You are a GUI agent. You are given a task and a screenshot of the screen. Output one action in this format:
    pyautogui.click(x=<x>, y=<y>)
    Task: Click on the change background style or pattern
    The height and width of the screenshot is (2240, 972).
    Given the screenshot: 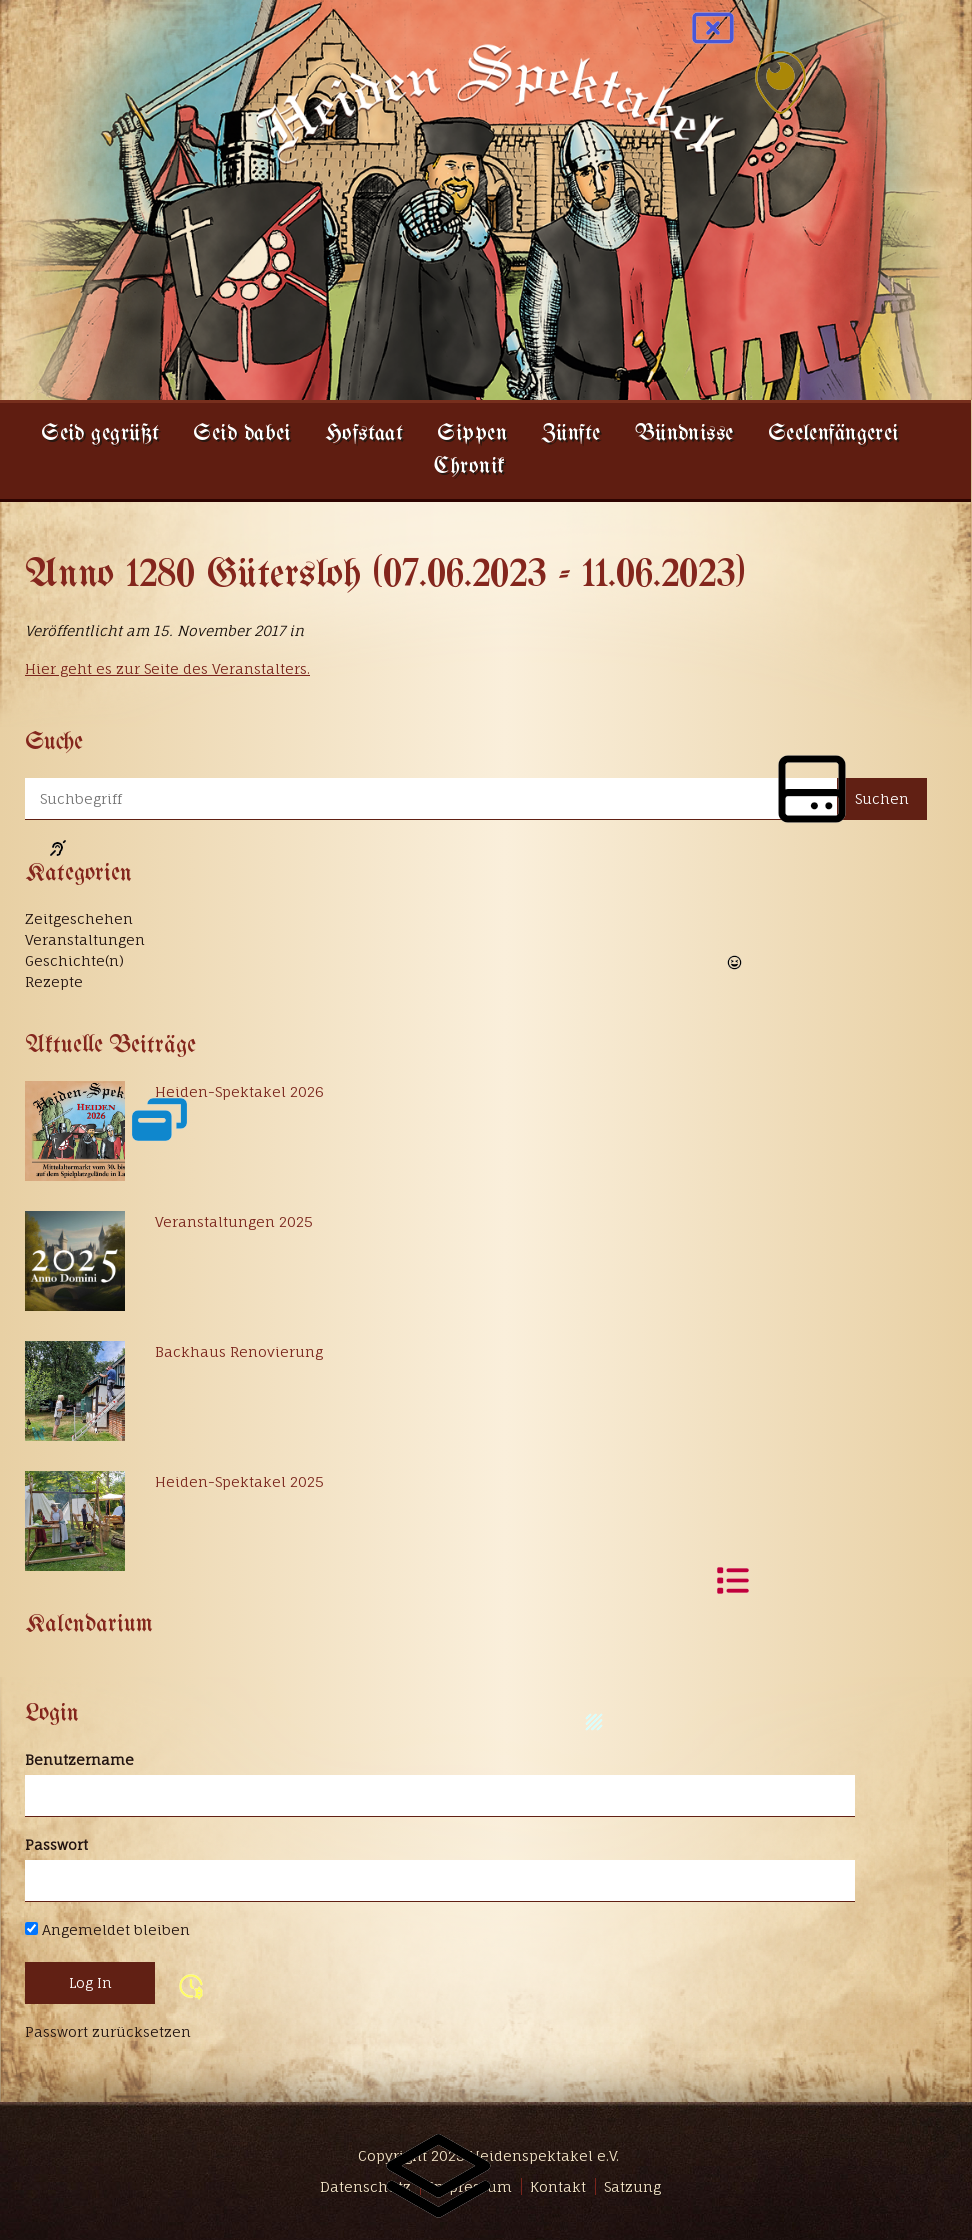 What is the action you would take?
    pyautogui.click(x=594, y=1722)
    